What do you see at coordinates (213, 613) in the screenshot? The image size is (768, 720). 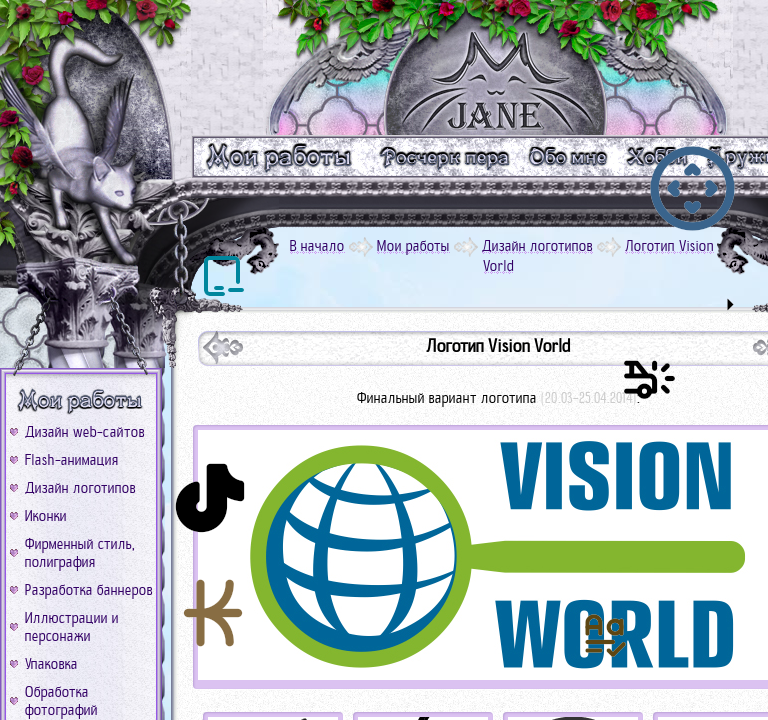 I see `indicates Lao kip currency` at bounding box center [213, 613].